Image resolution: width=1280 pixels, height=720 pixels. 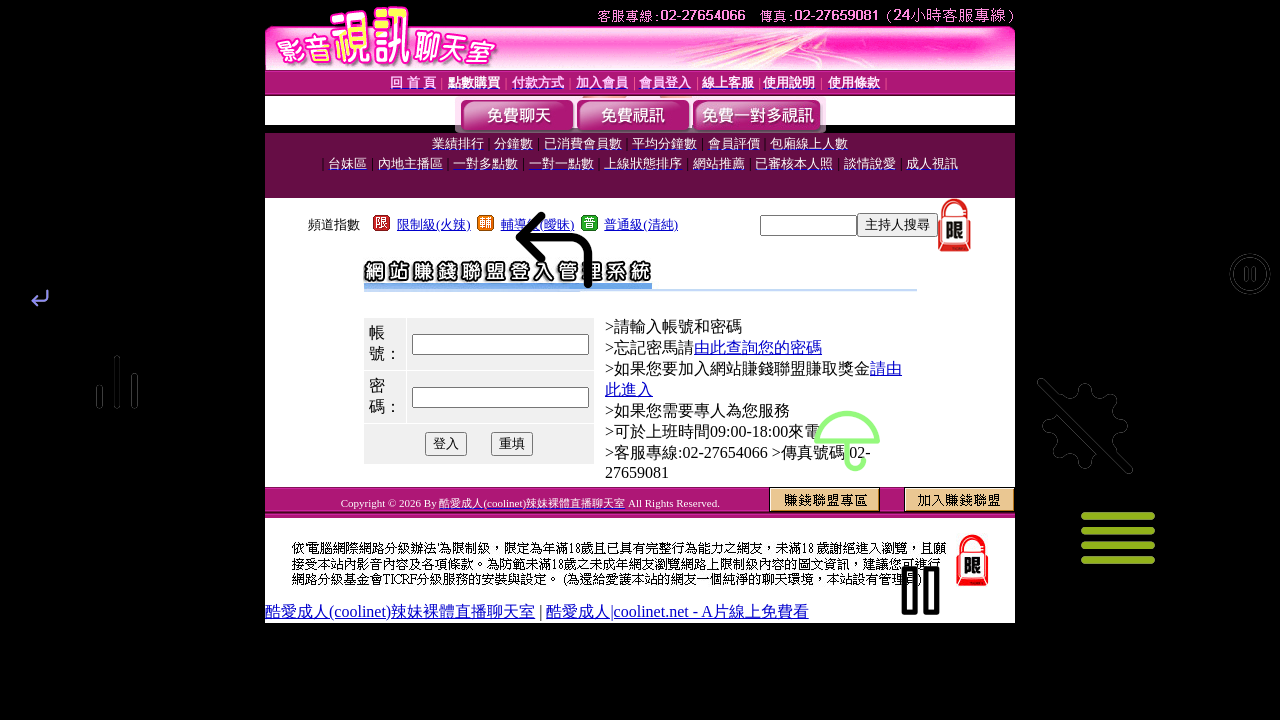 I want to click on return or go back to previous content, so click(x=40, y=298).